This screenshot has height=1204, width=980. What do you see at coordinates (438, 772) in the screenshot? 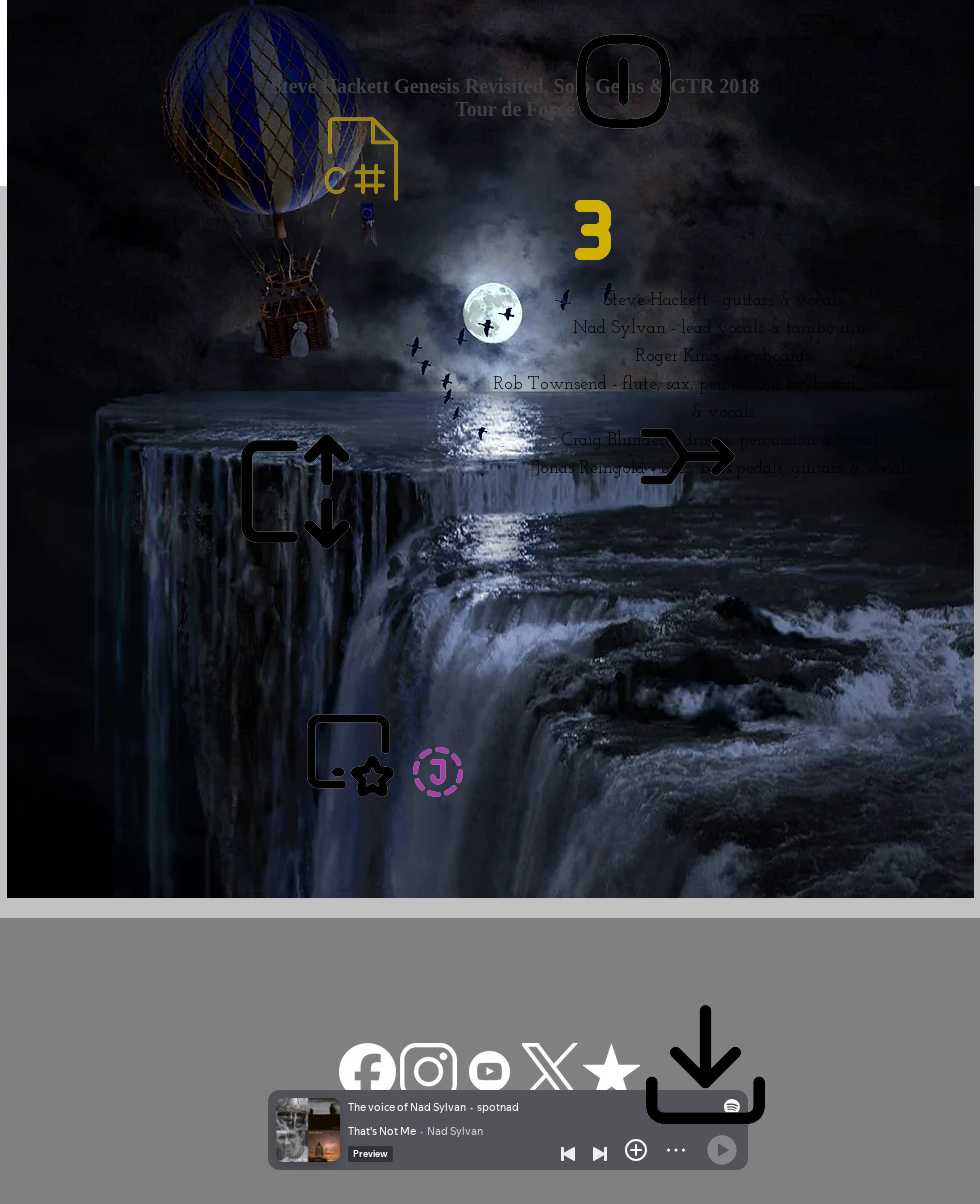
I see `indicates a pending or in-progress item labeled "J"` at bounding box center [438, 772].